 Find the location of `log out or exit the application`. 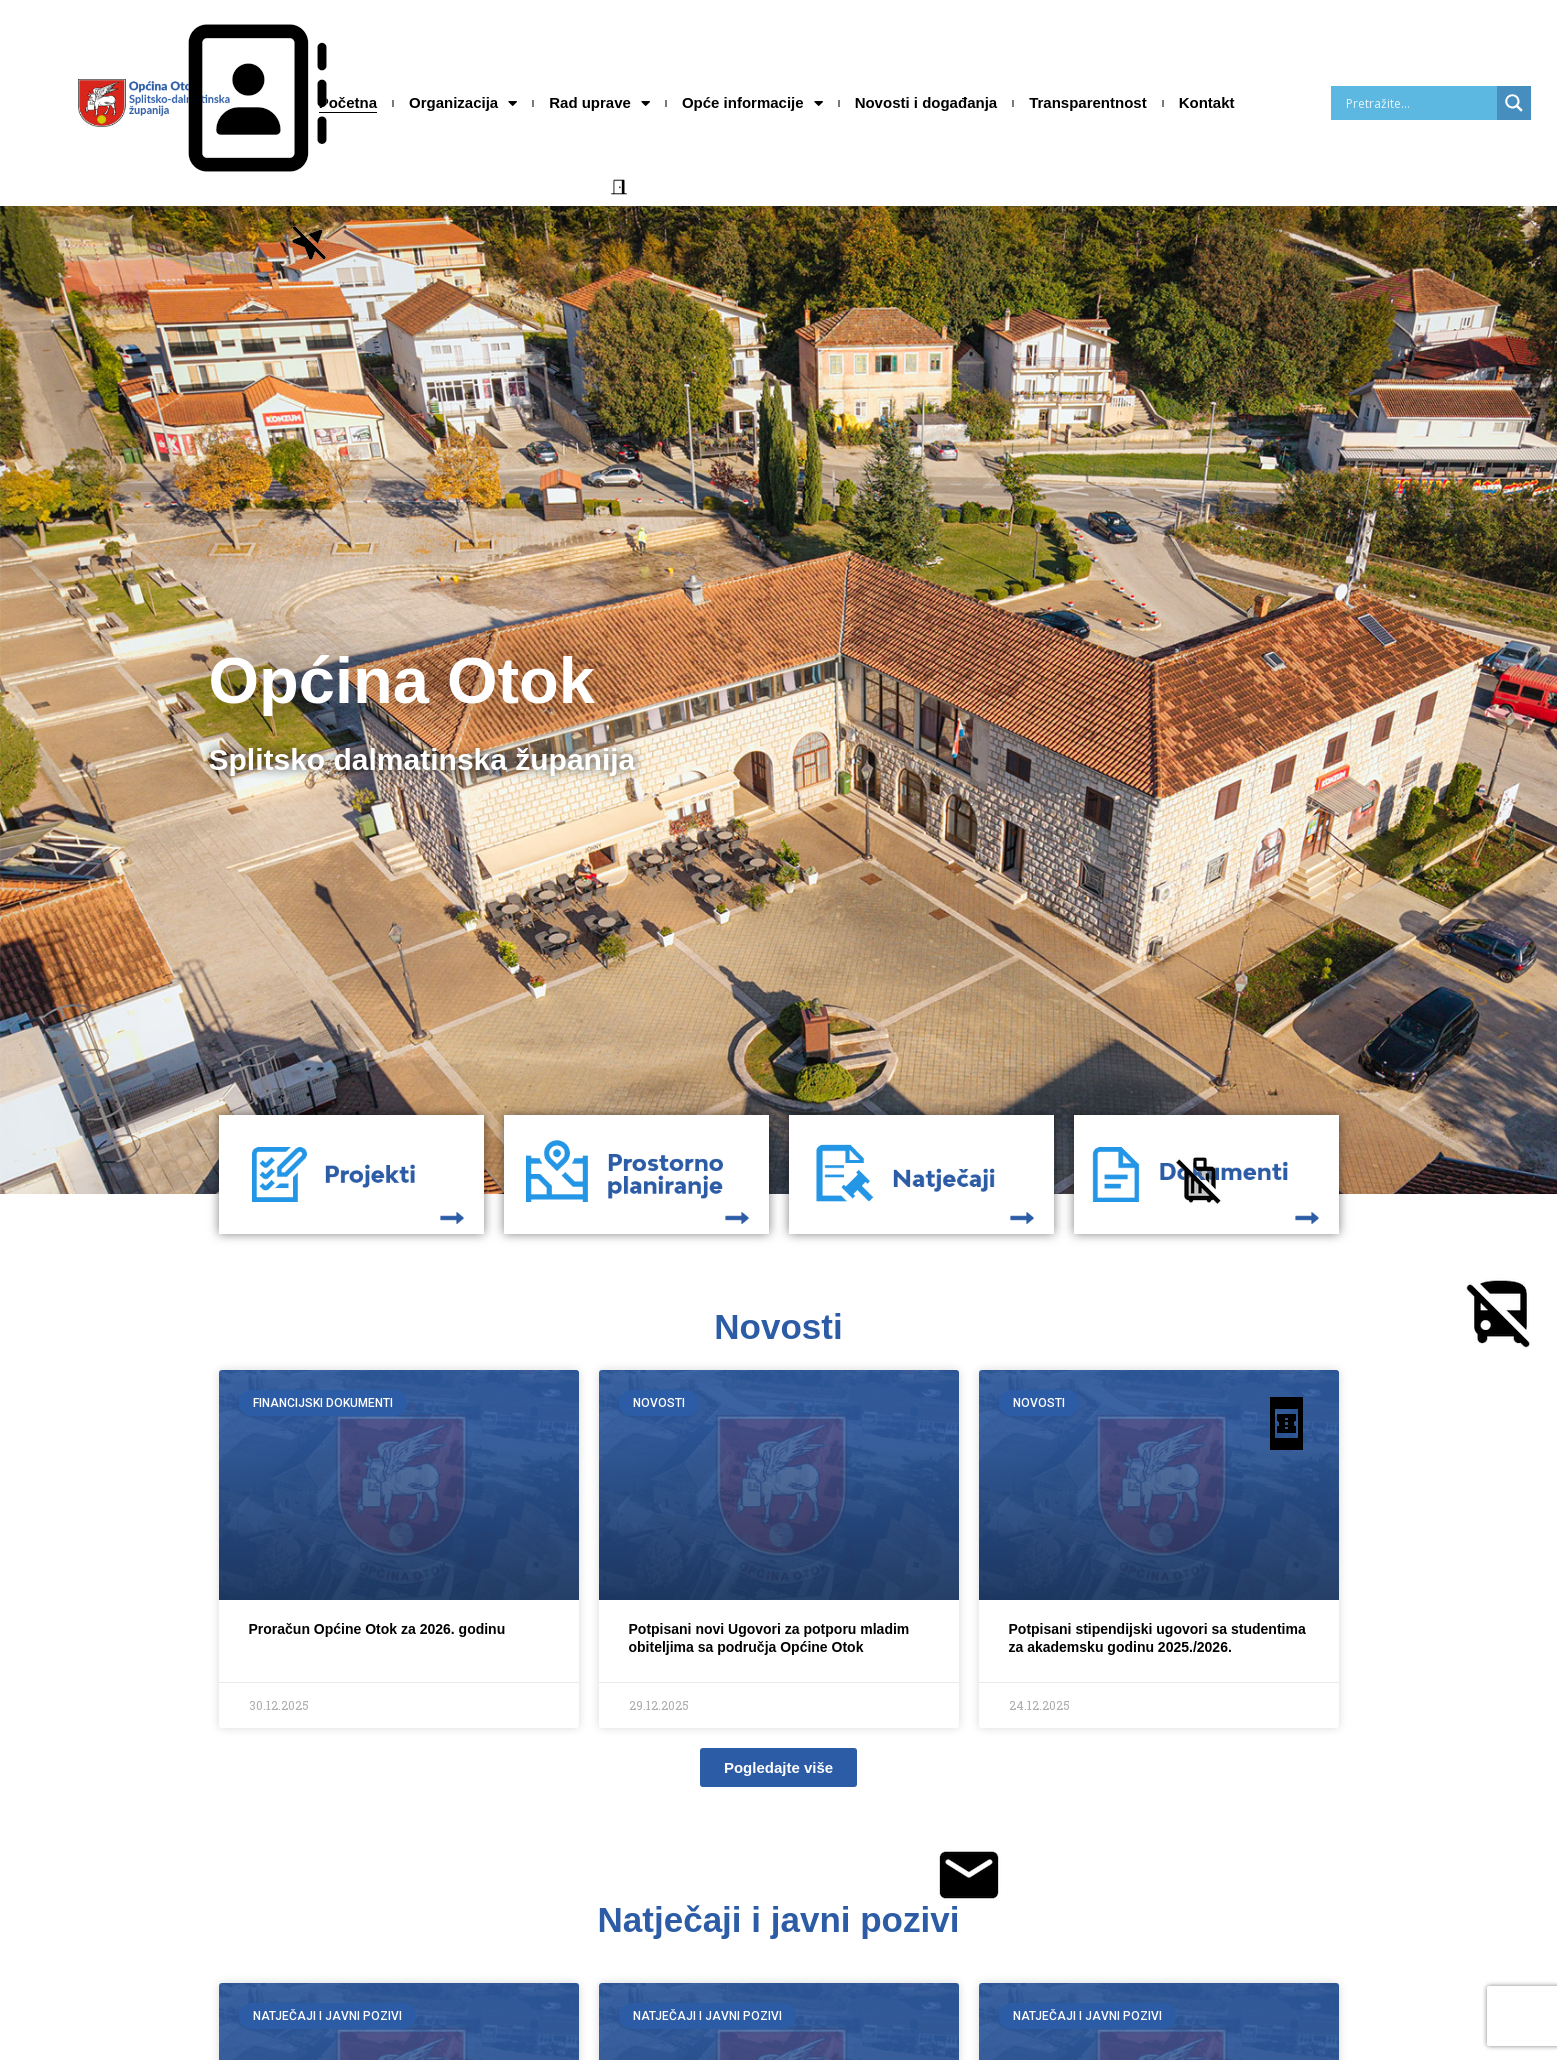

log out or exit the application is located at coordinates (619, 187).